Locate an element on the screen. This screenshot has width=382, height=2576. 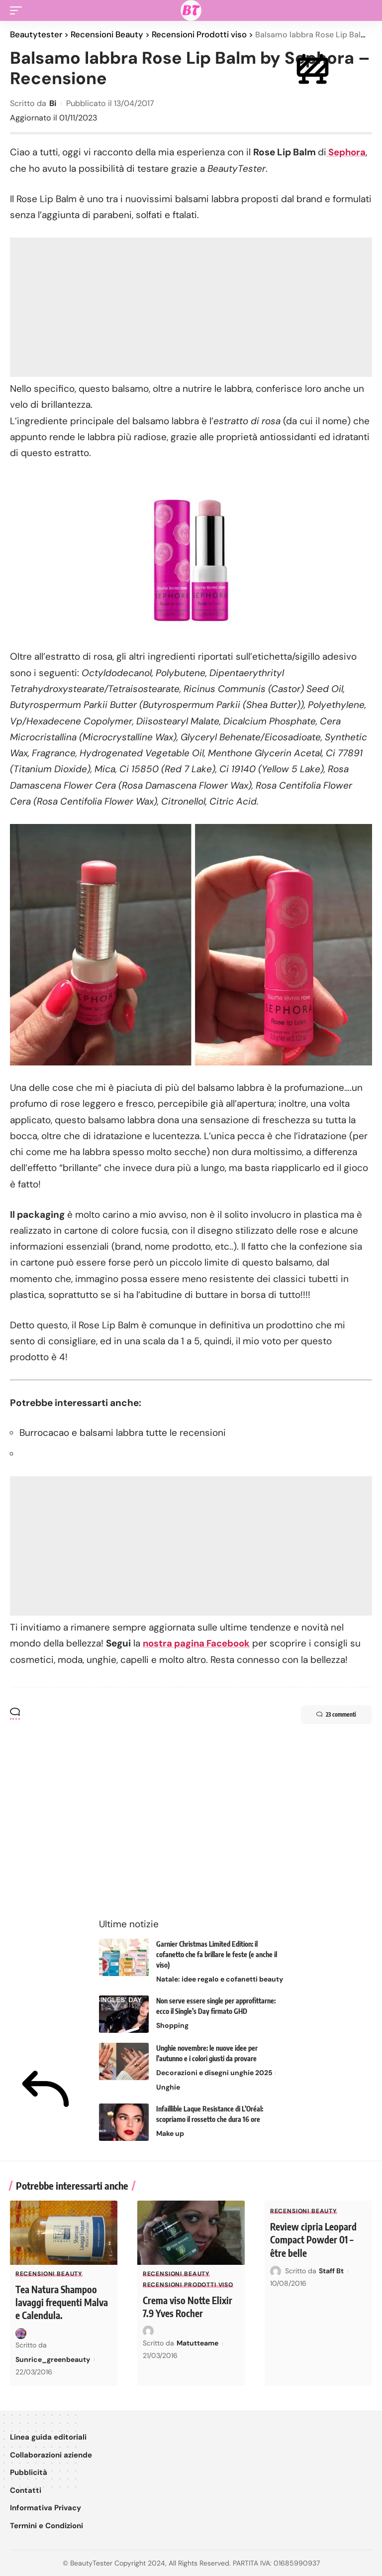
reply to a message is located at coordinates (45, 2089).